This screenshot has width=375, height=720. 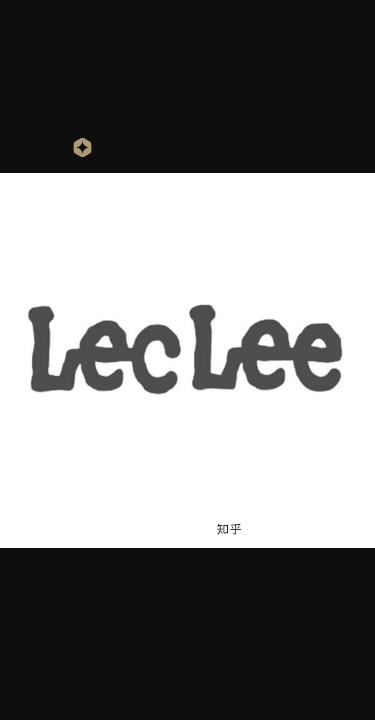 What do you see at coordinates (82, 147) in the screenshot?
I see `andela company logo` at bounding box center [82, 147].